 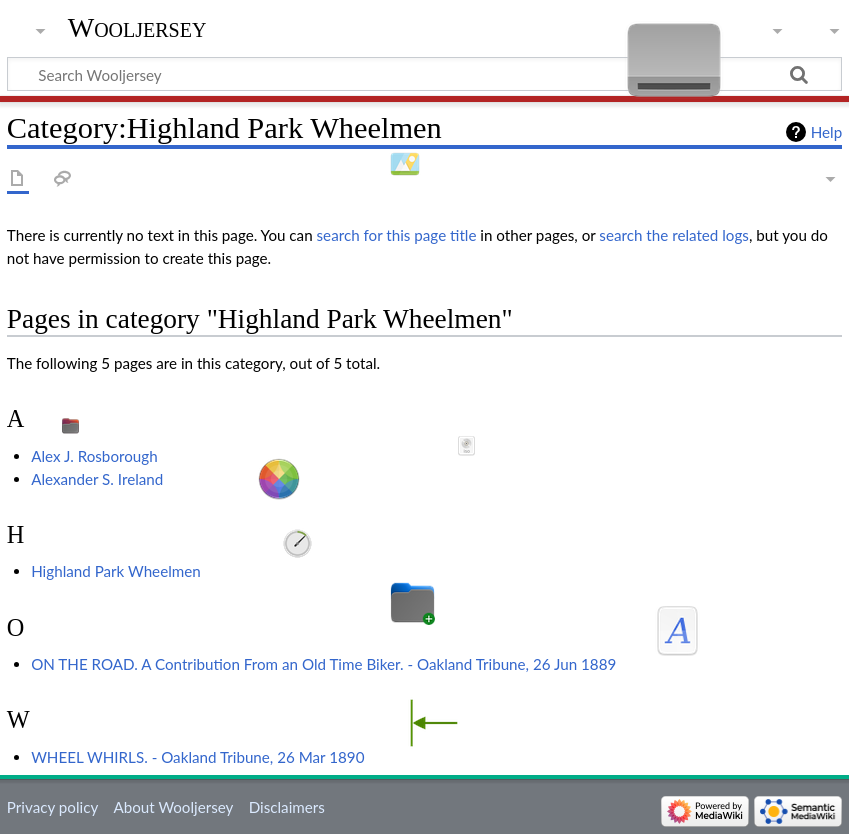 I want to click on open color settings panel, so click(x=279, y=479).